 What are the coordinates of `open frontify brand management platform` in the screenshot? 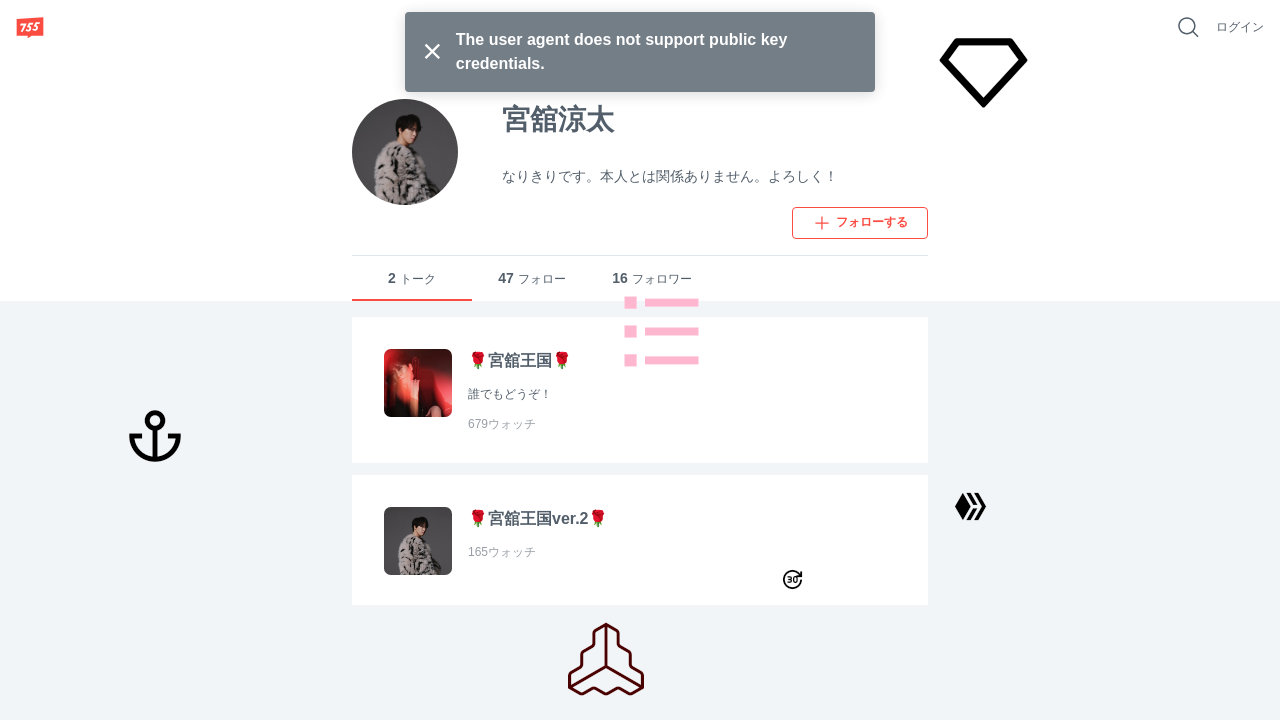 It's located at (606, 659).